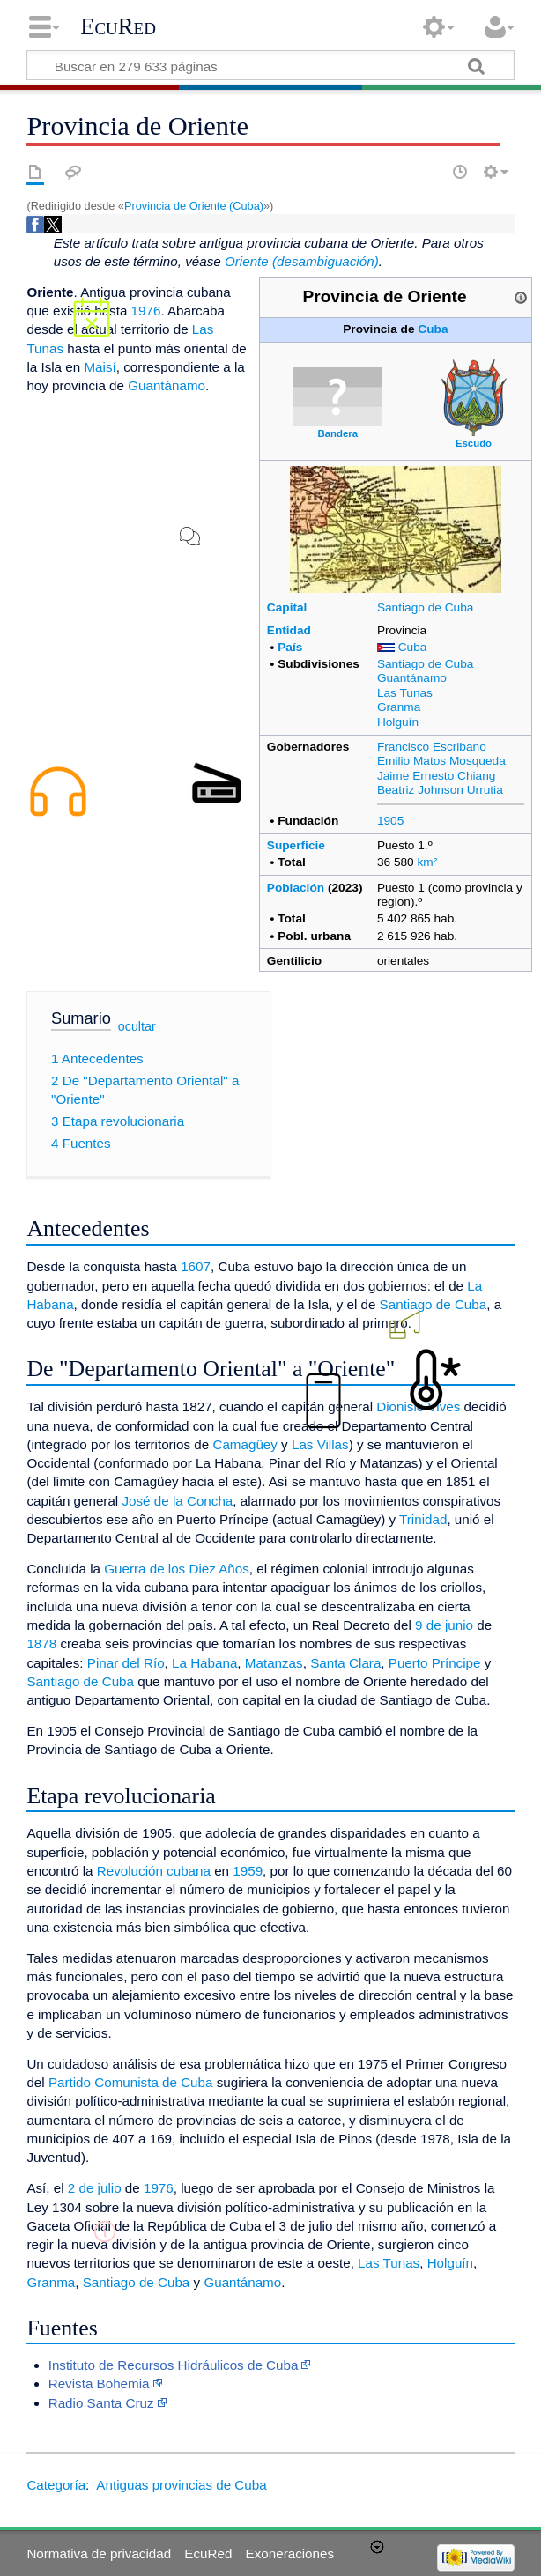  What do you see at coordinates (105, 2232) in the screenshot?
I see `view more information or details` at bounding box center [105, 2232].